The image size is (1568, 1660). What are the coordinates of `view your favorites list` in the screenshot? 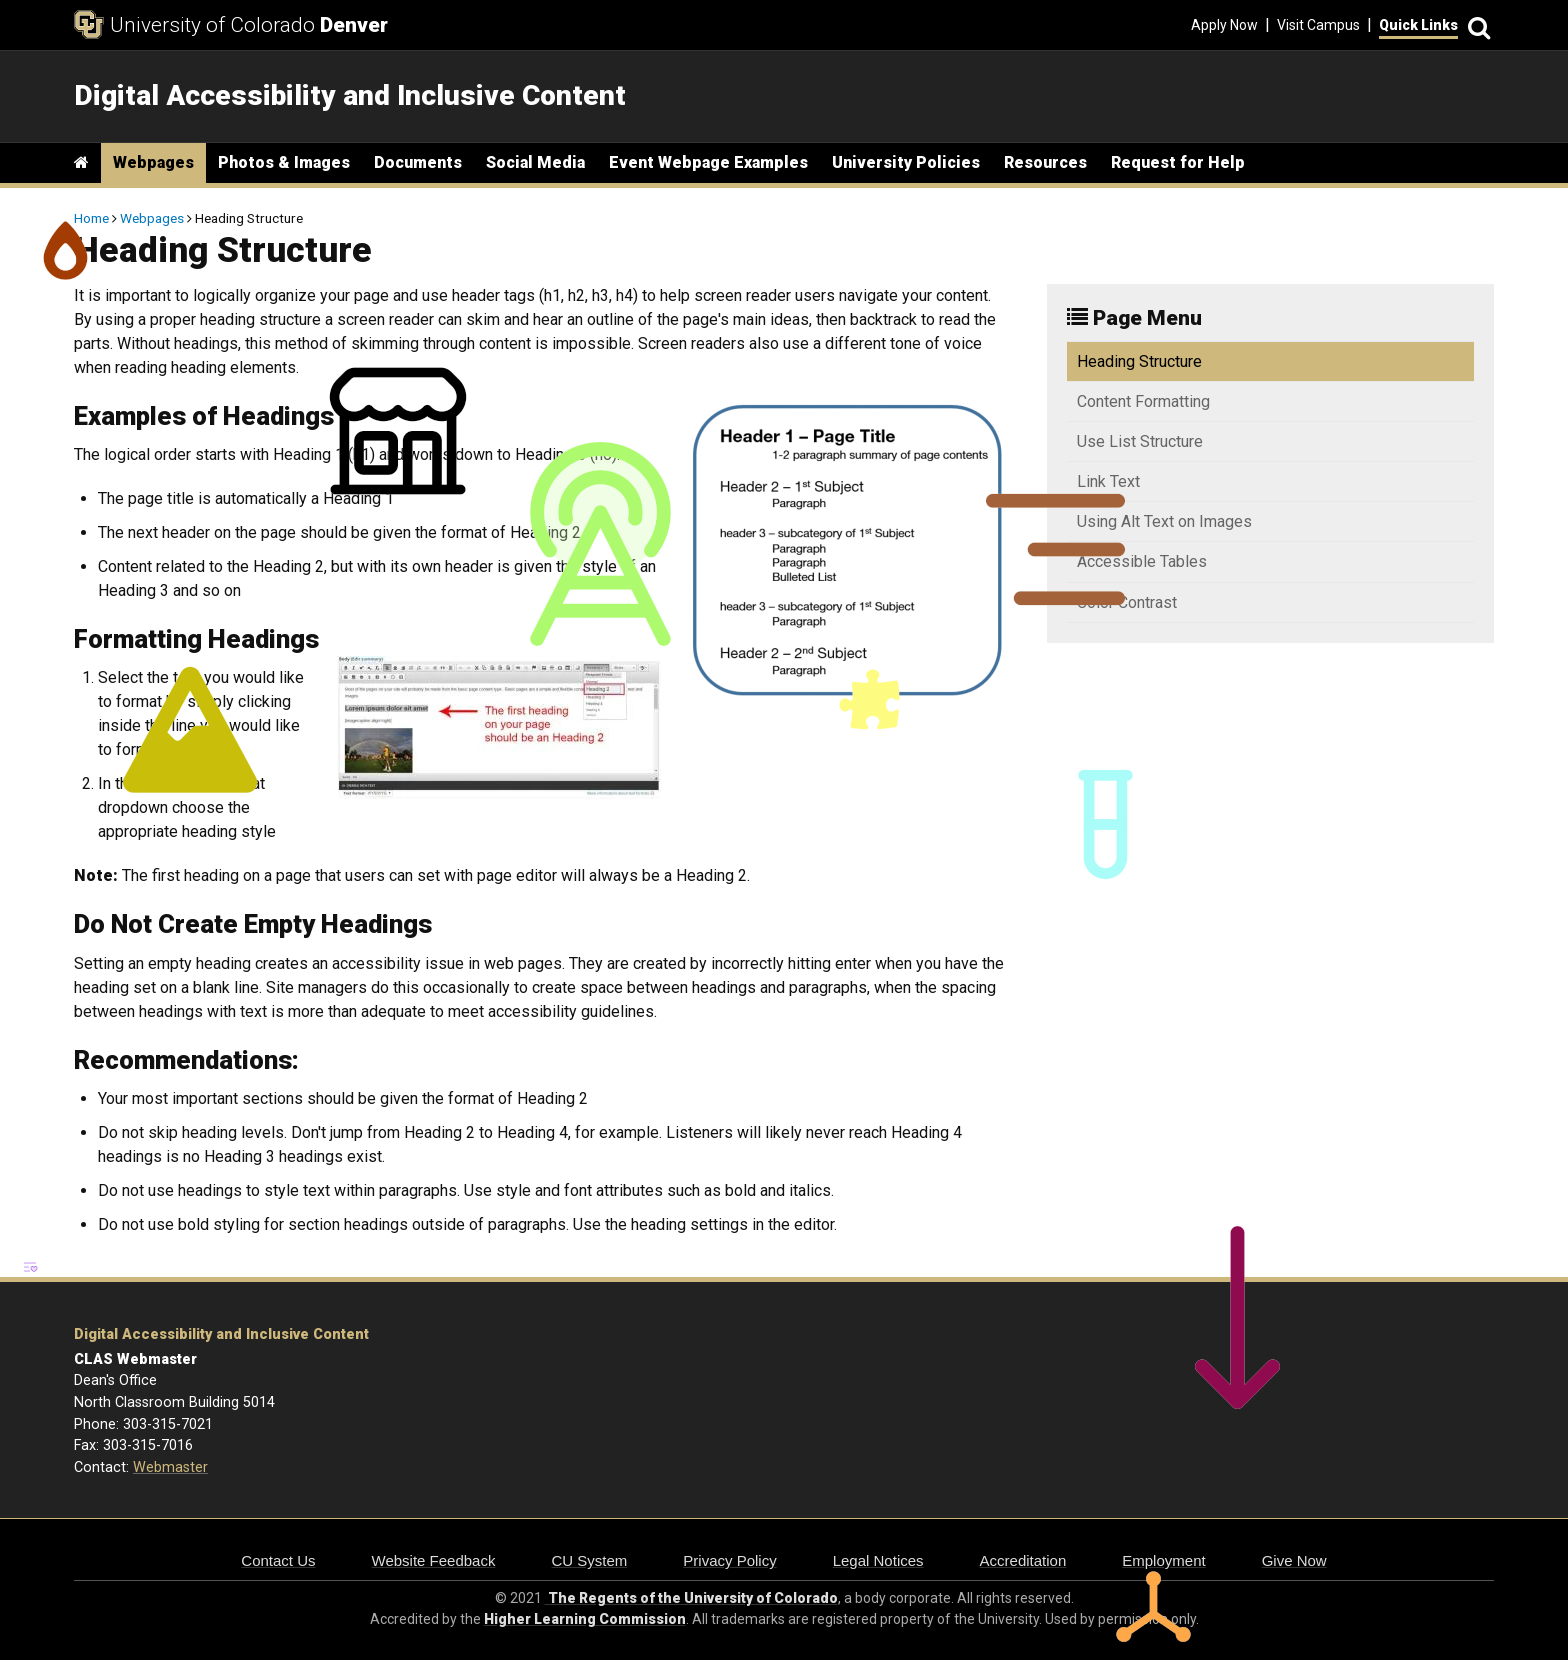 It's located at (30, 1267).